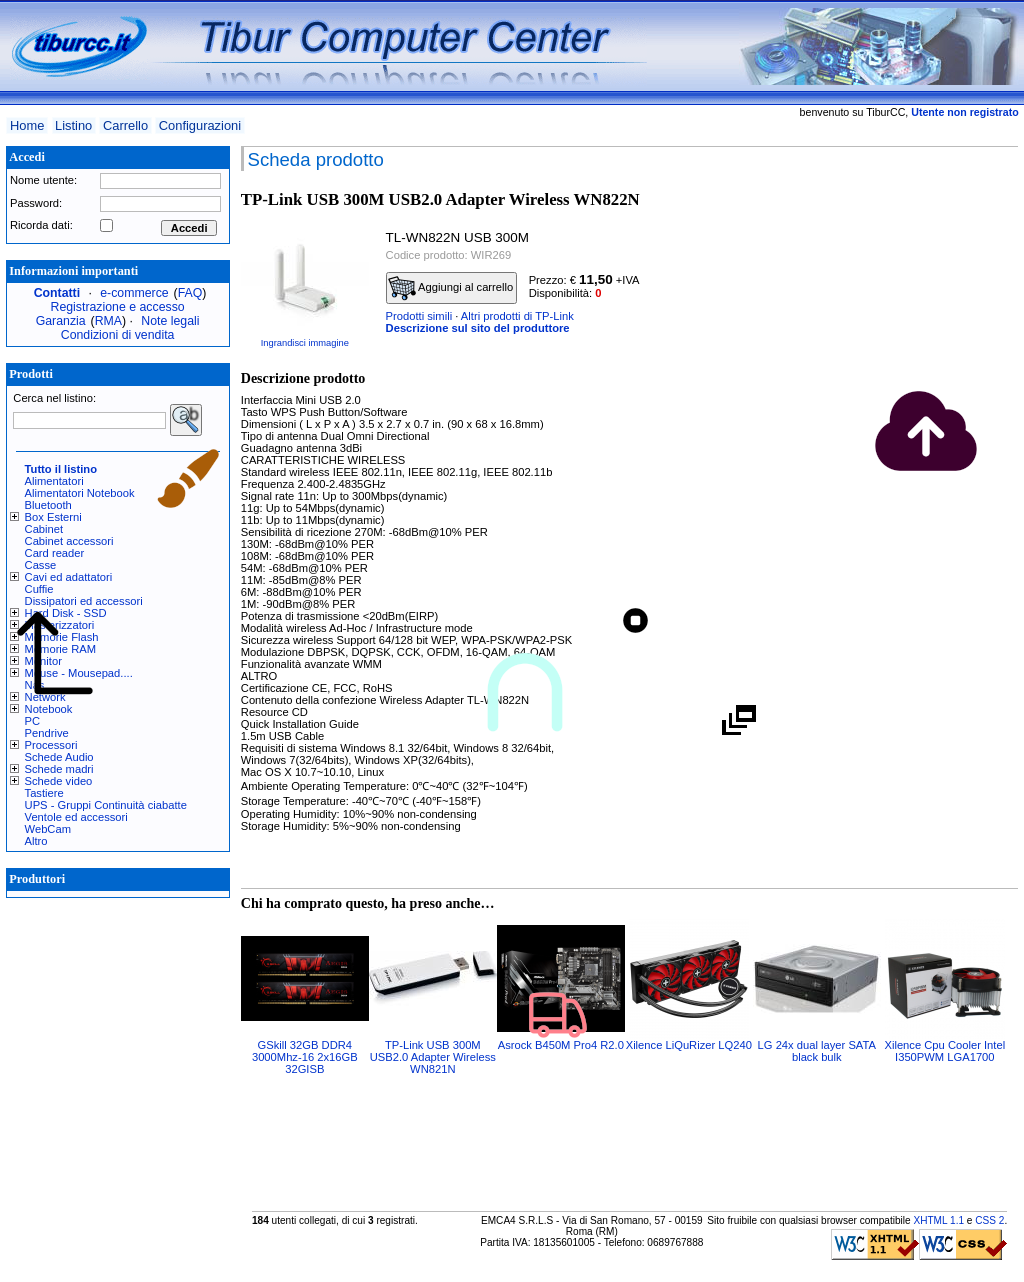  What do you see at coordinates (189, 478) in the screenshot?
I see `access drawing or painting tools` at bounding box center [189, 478].